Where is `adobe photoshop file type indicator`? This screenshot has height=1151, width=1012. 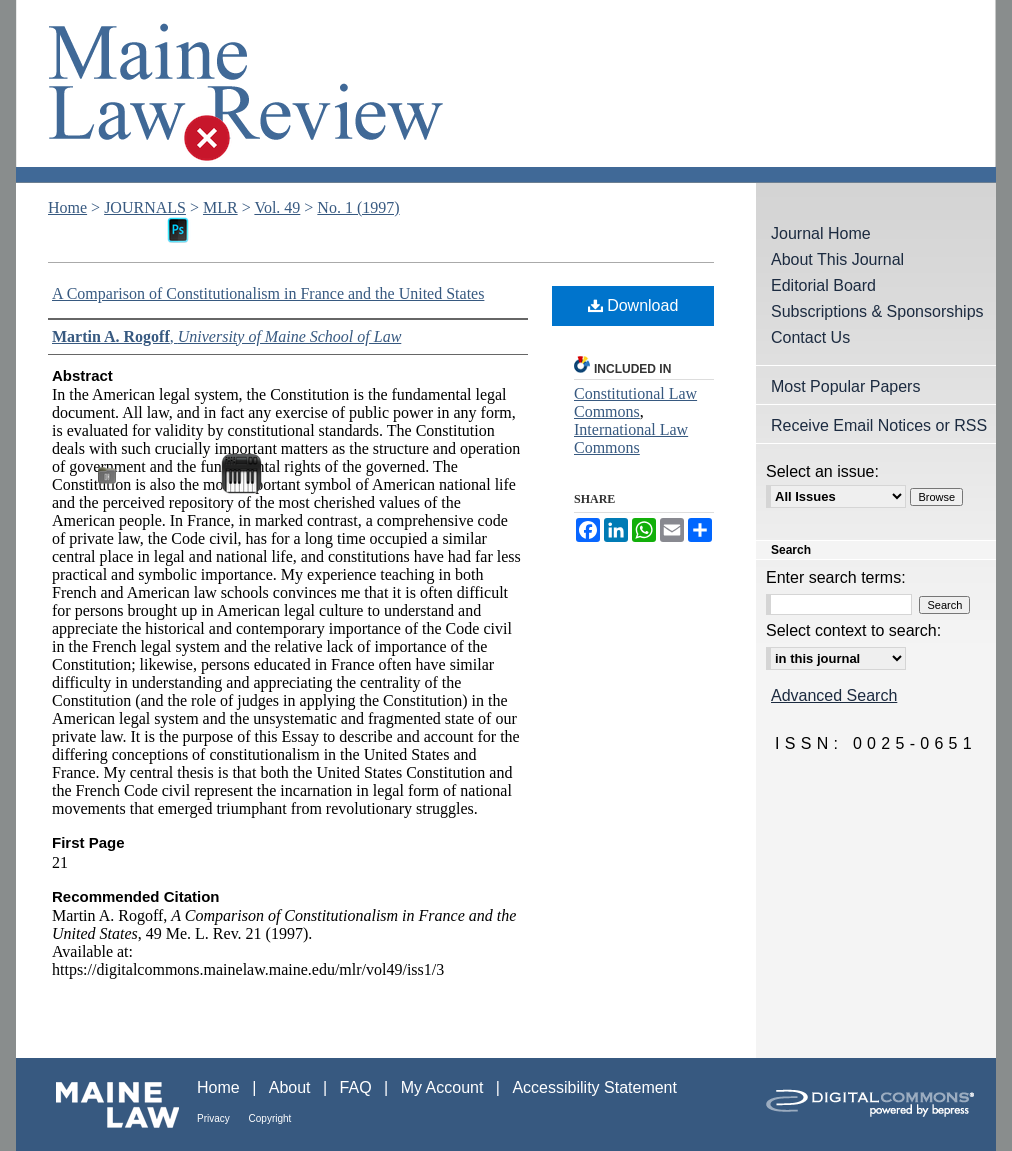
adobe photoshop file type indicator is located at coordinates (178, 230).